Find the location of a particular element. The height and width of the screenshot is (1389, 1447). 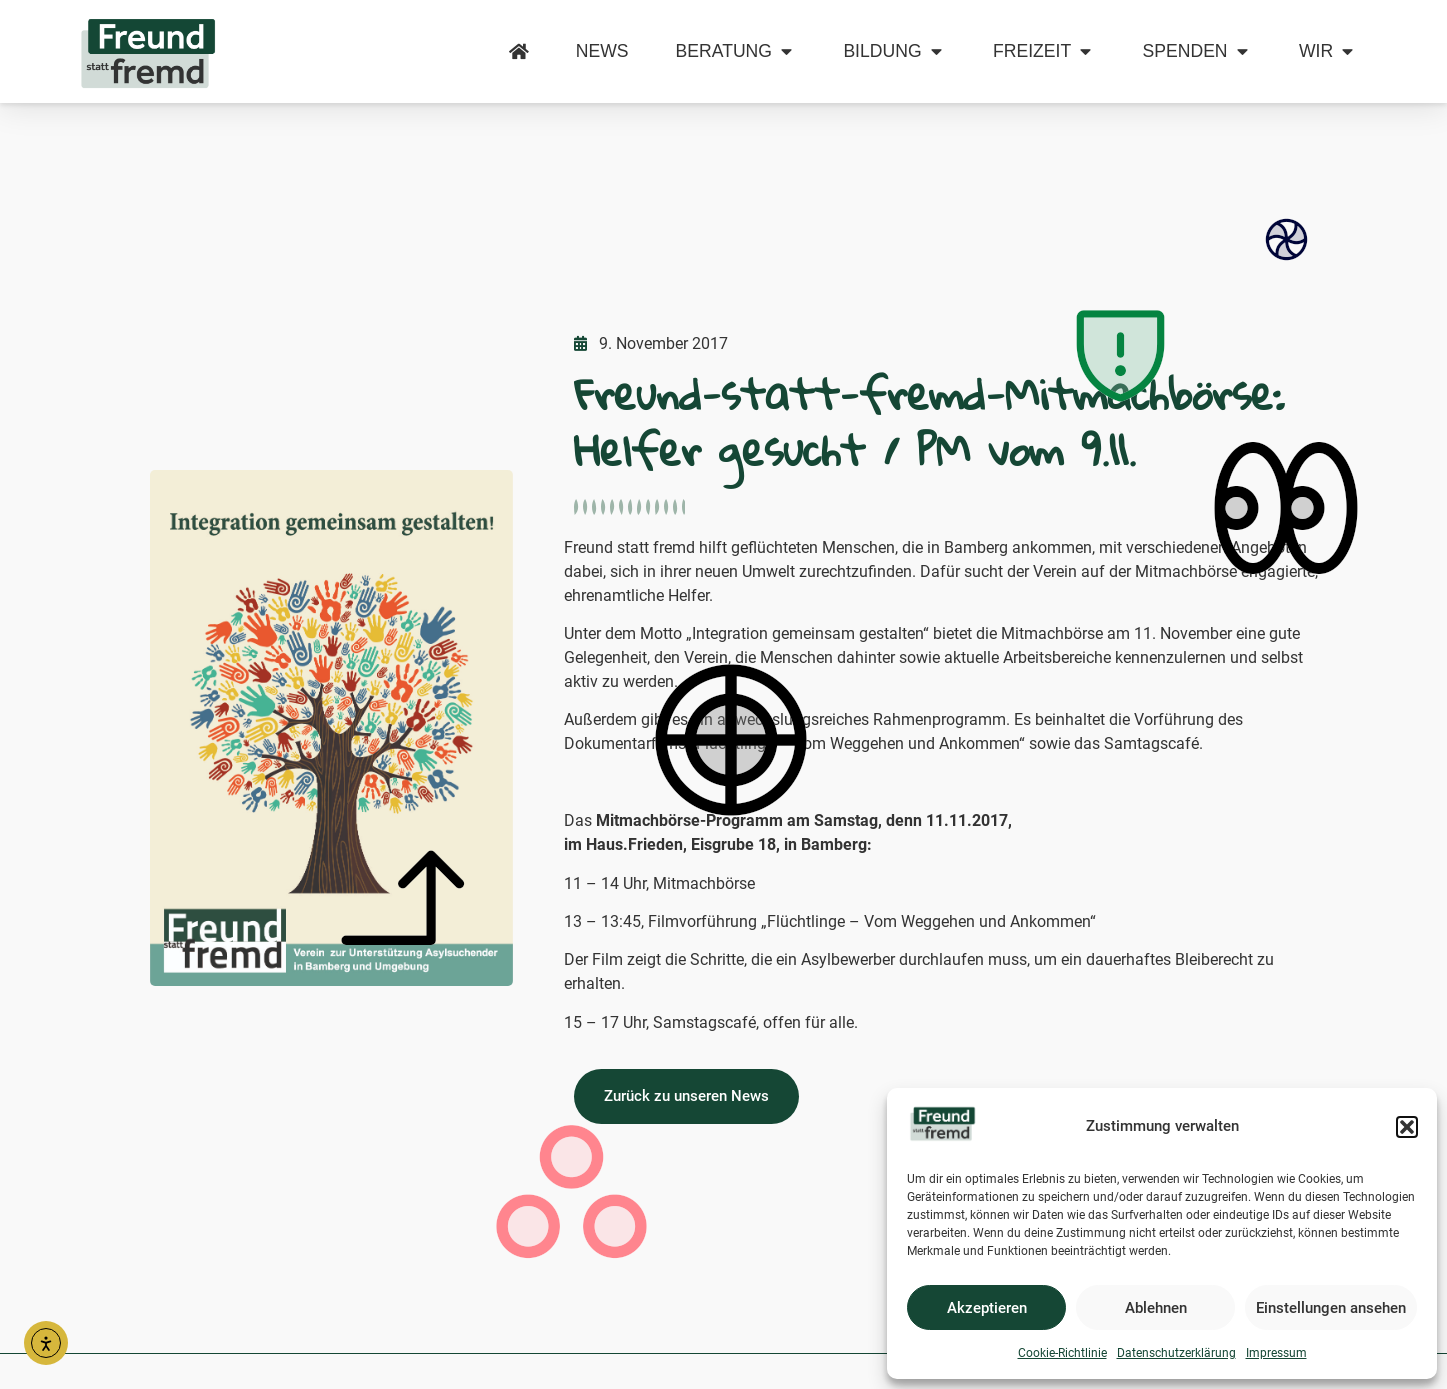

security warning or alert detected is located at coordinates (1120, 350).